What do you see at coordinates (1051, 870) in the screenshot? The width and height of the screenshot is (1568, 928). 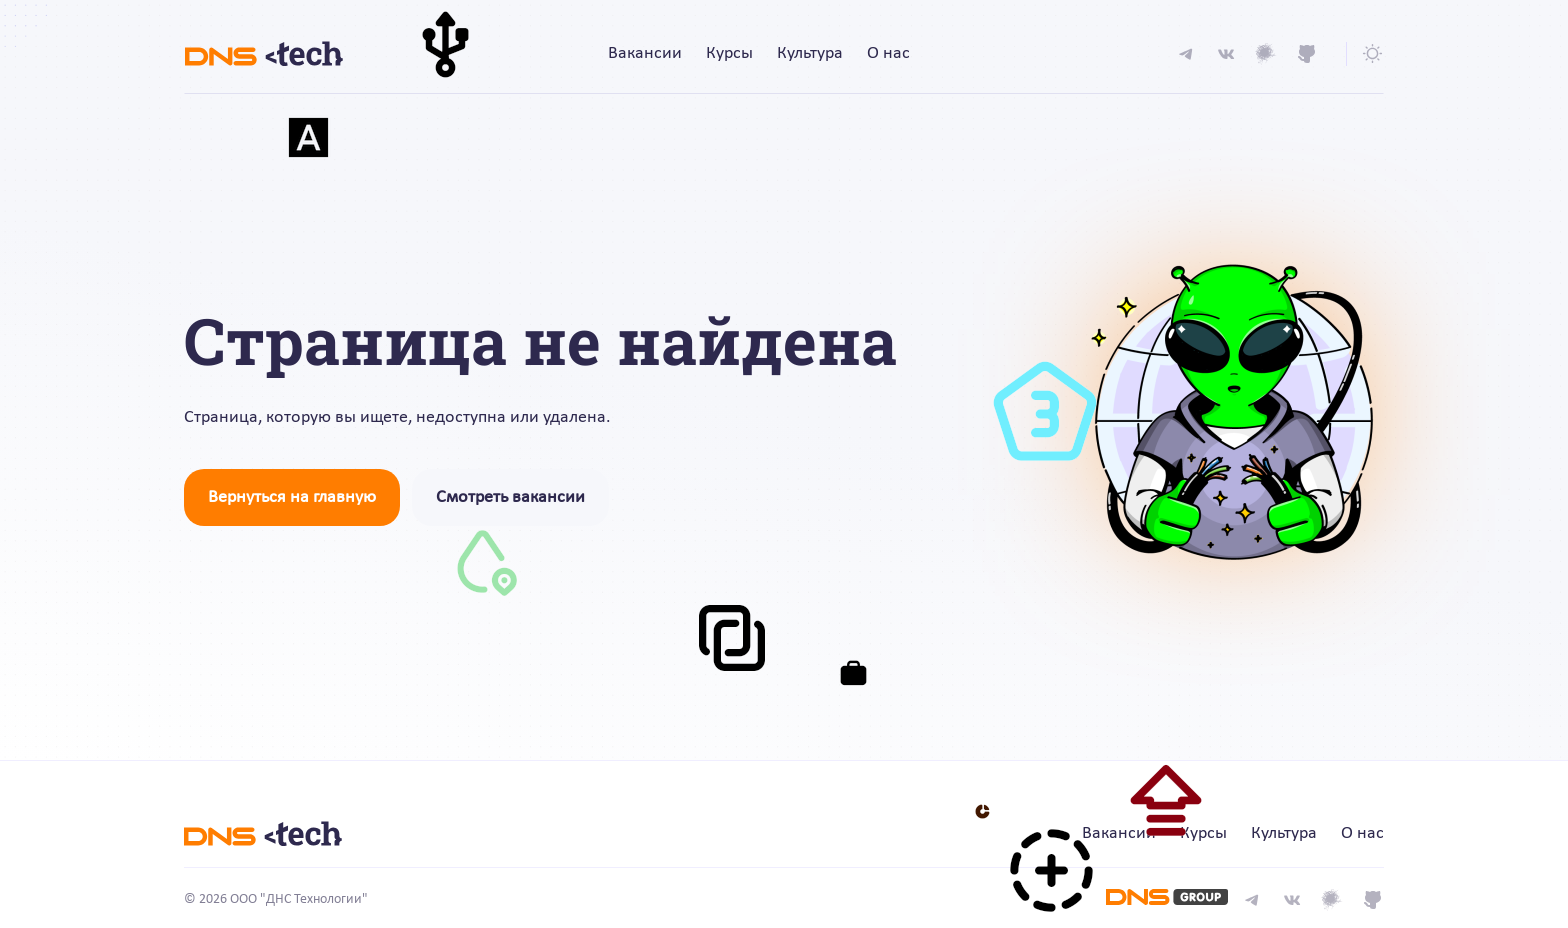 I see `add a new item or element` at bounding box center [1051, 870].